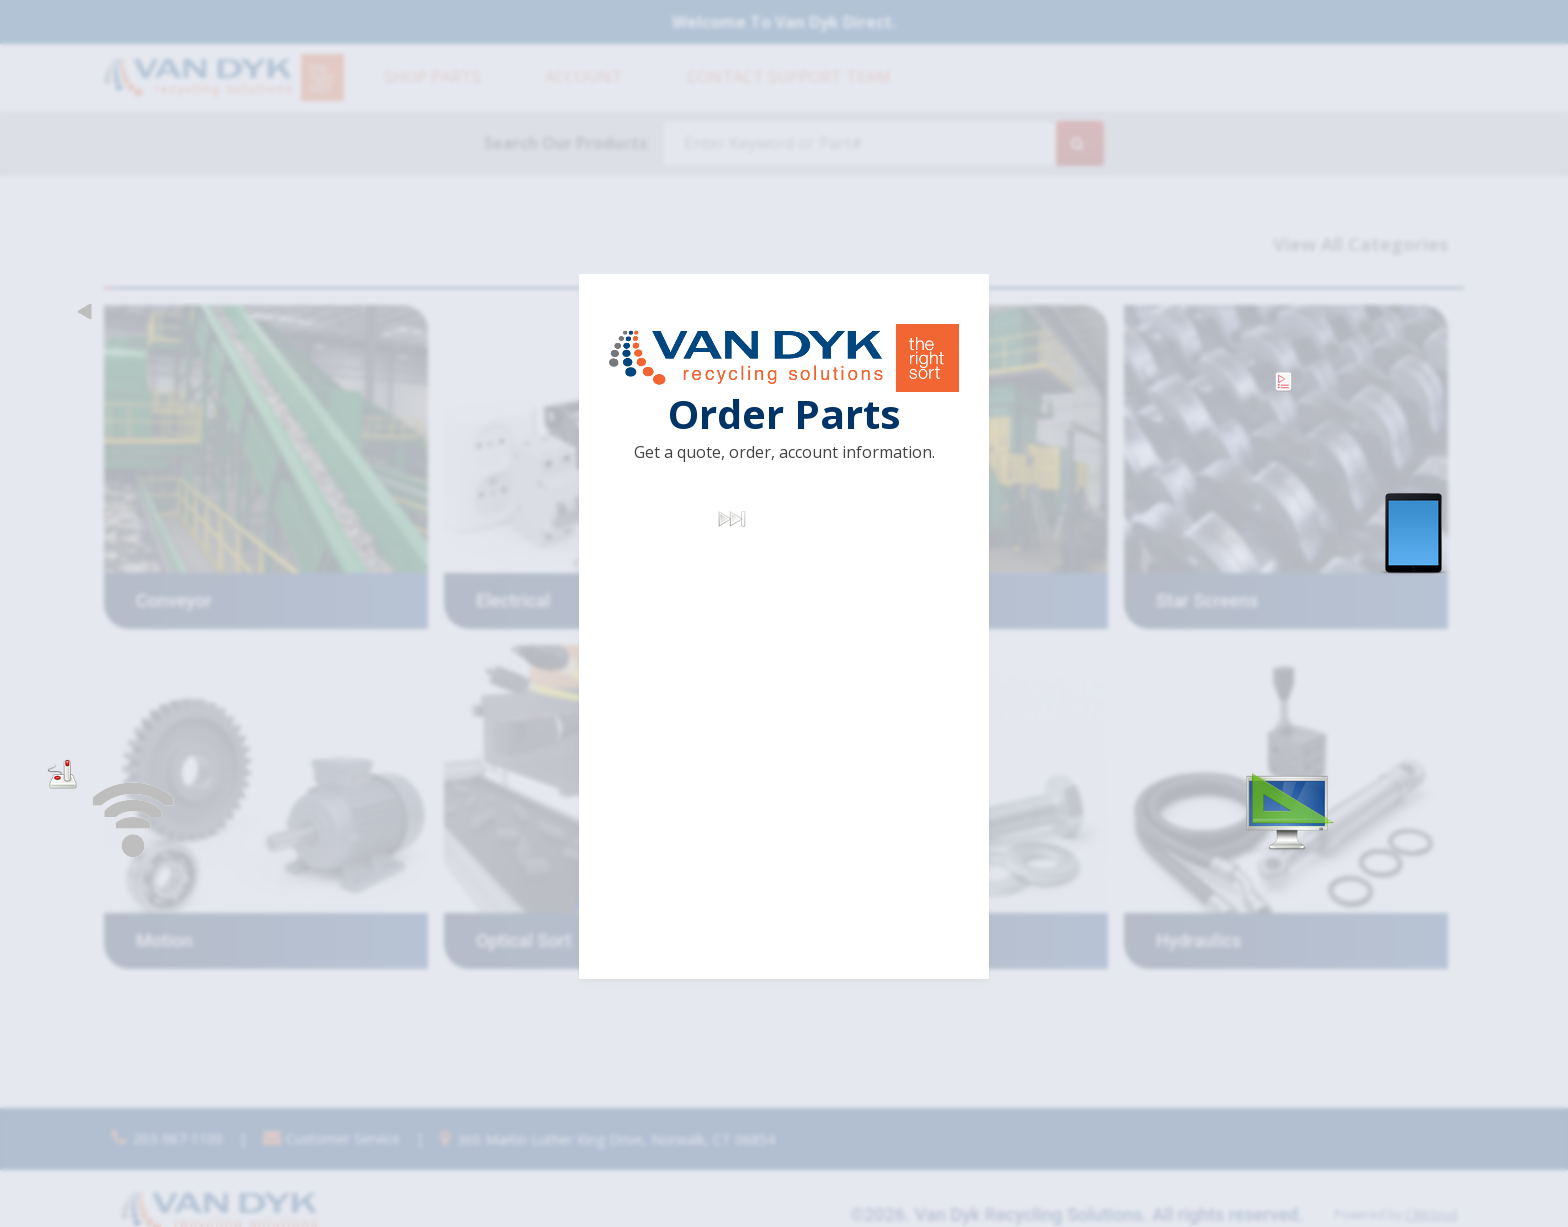  Describe the element at coordinates (63, 775) in the screenshot. I see `open games and entertainment applications` at that location.